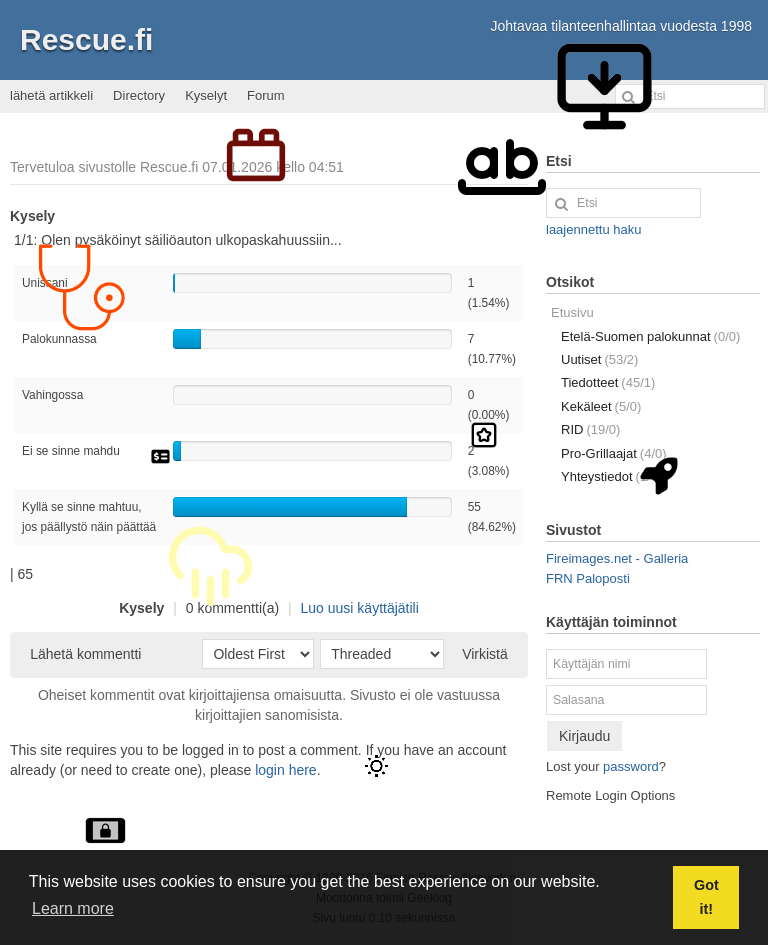 The height and width of the screenshot is (945, 768). I want to click on indicates rainy weather conditions, so click(210, 564).